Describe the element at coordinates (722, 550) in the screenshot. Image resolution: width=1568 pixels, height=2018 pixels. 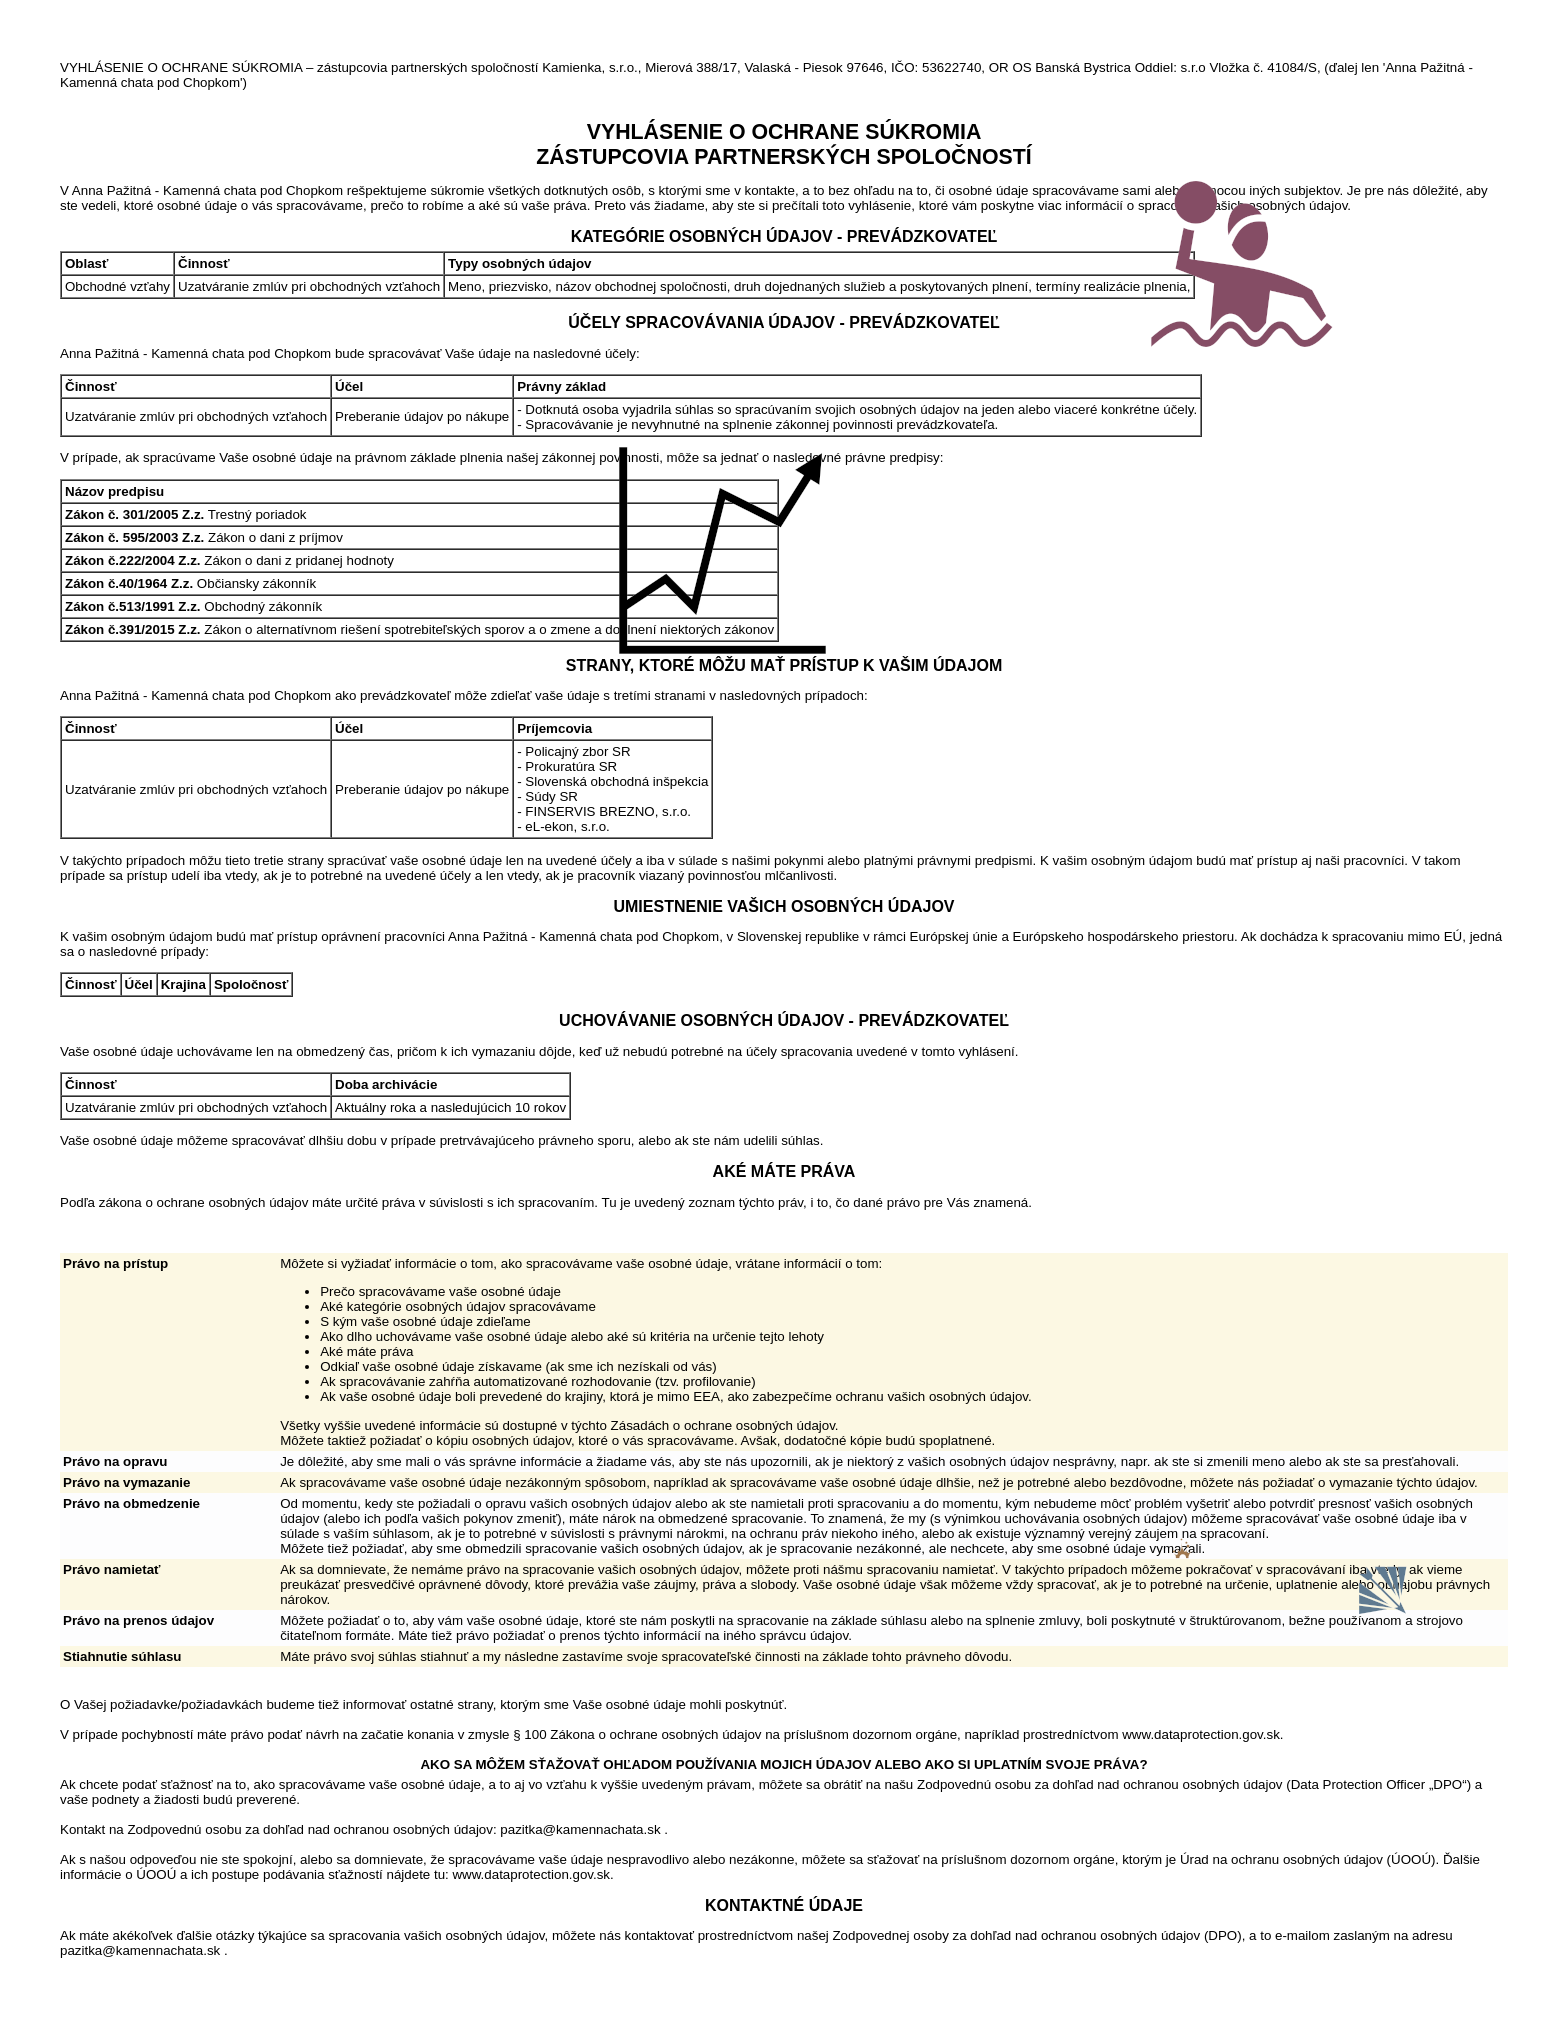
I see `view analytics or statistics` at that location.